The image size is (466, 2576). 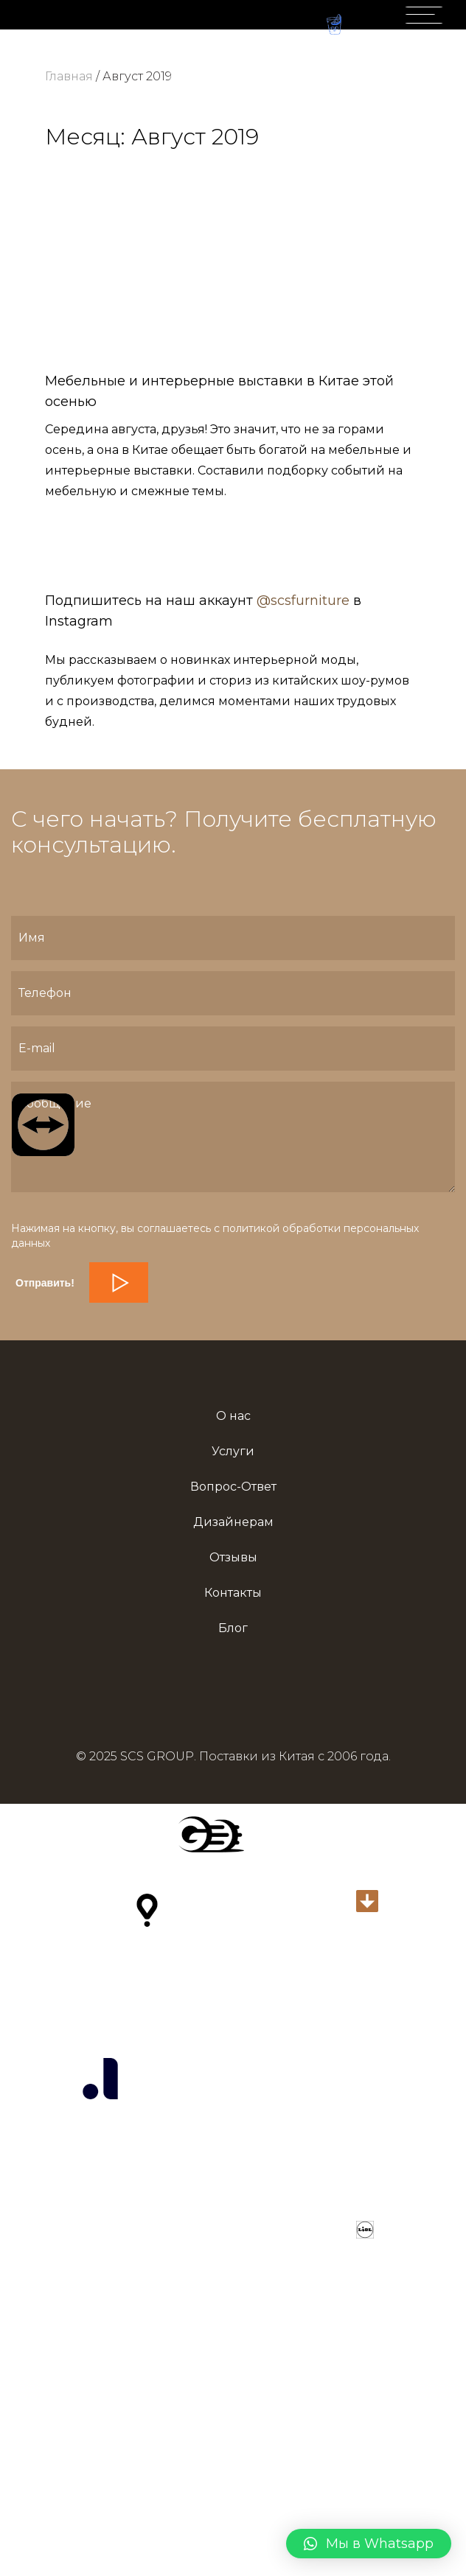 I want to click on visit dunked portfolio website, so click(x=100, y=2079).